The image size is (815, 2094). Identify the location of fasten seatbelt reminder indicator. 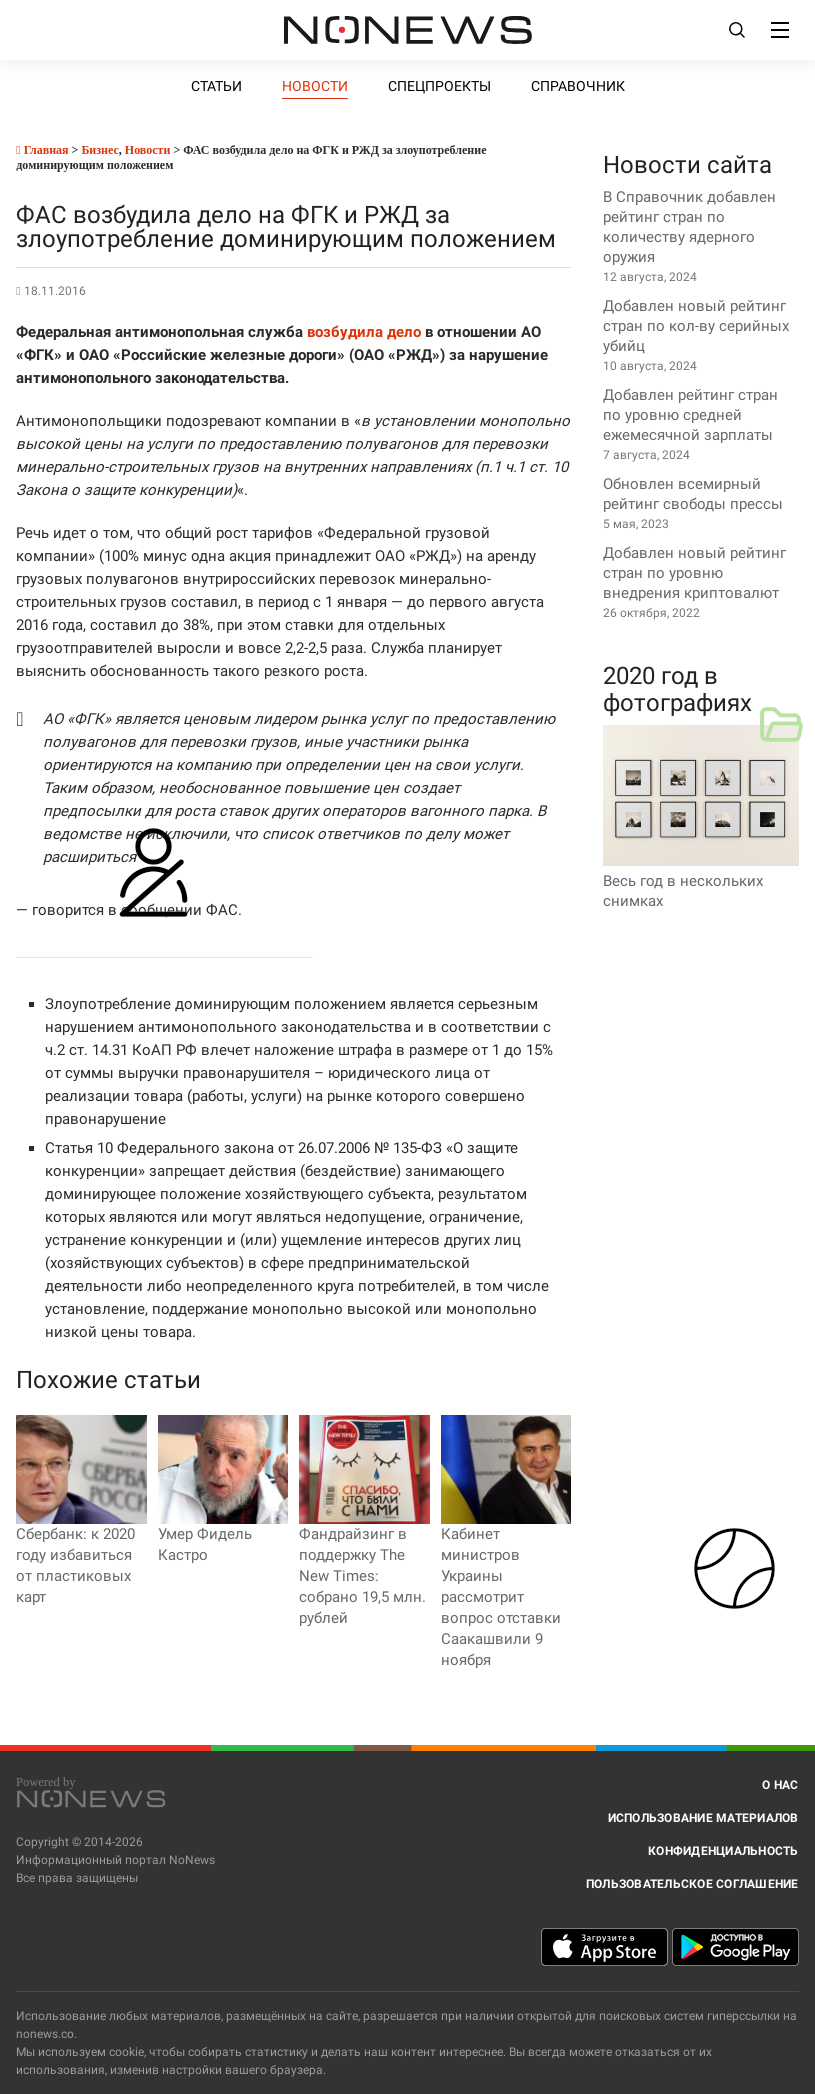
(153, 872).